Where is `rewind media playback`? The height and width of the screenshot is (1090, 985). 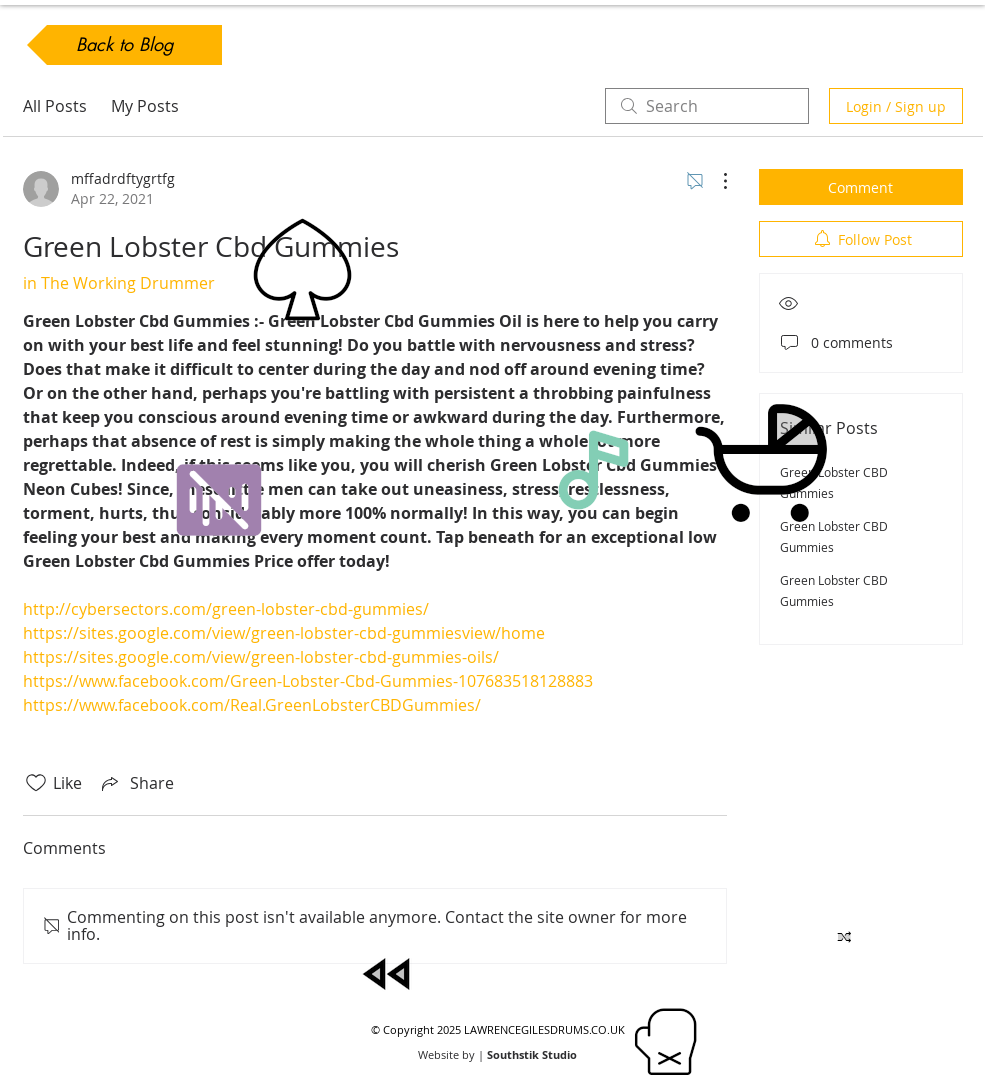 rewind media playback is located at coordinates (388, 974).